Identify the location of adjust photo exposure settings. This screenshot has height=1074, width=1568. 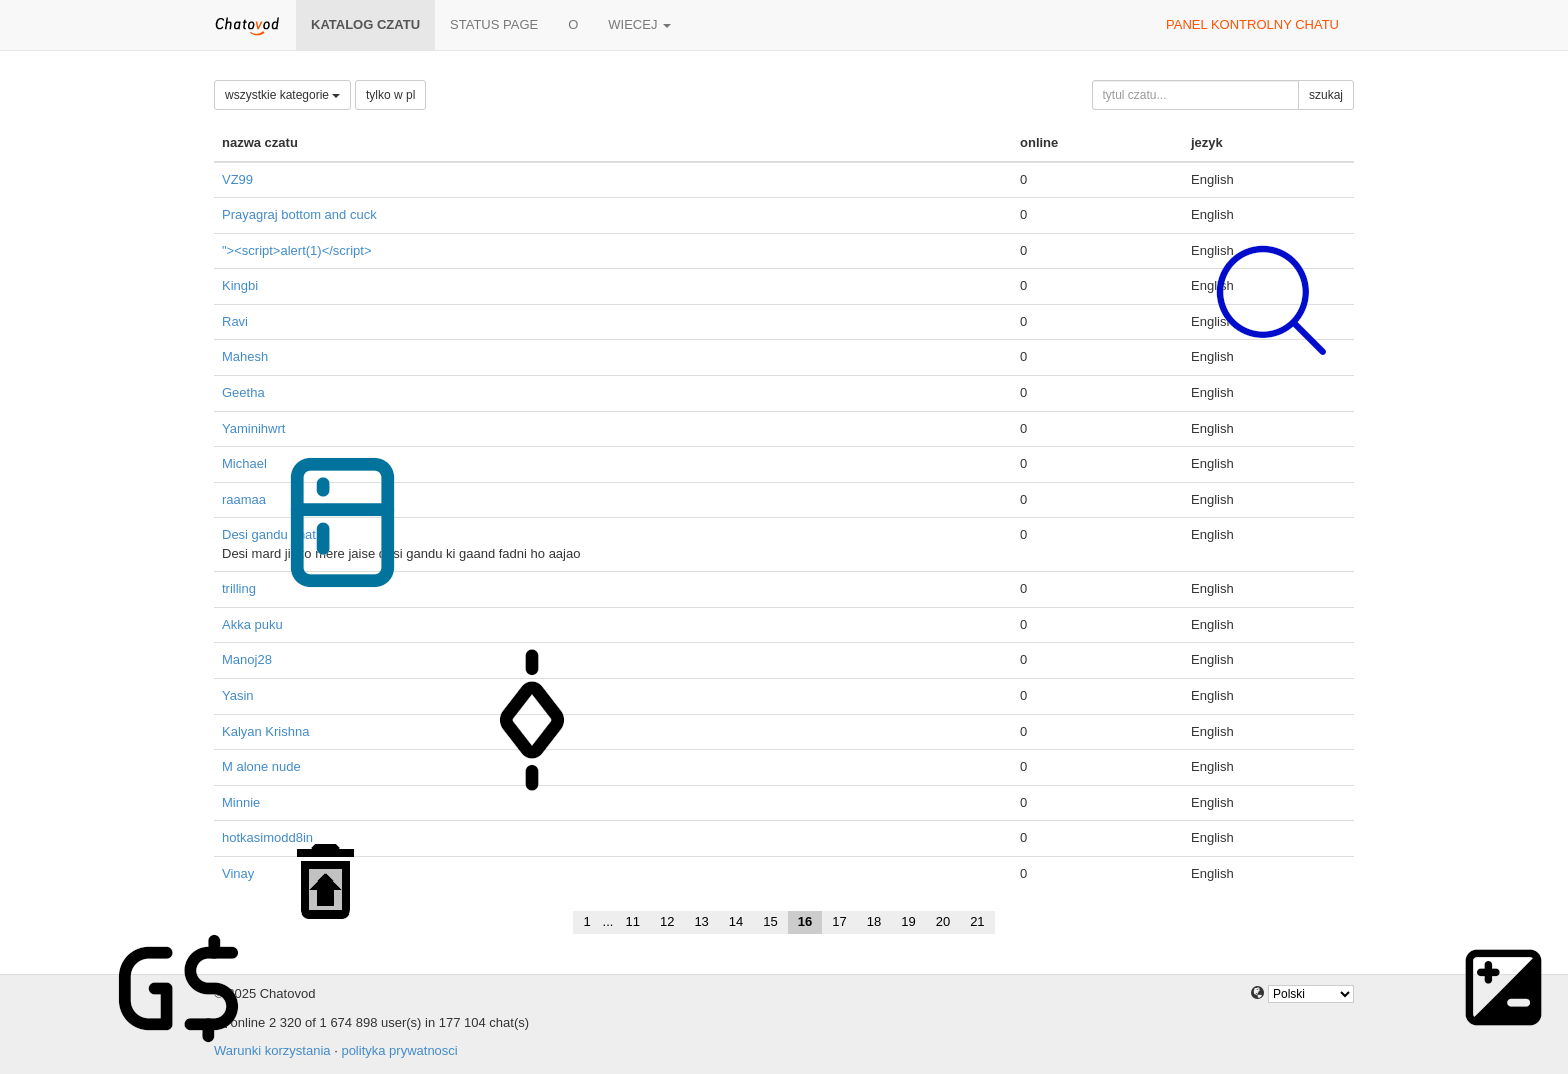
(1503, 987).